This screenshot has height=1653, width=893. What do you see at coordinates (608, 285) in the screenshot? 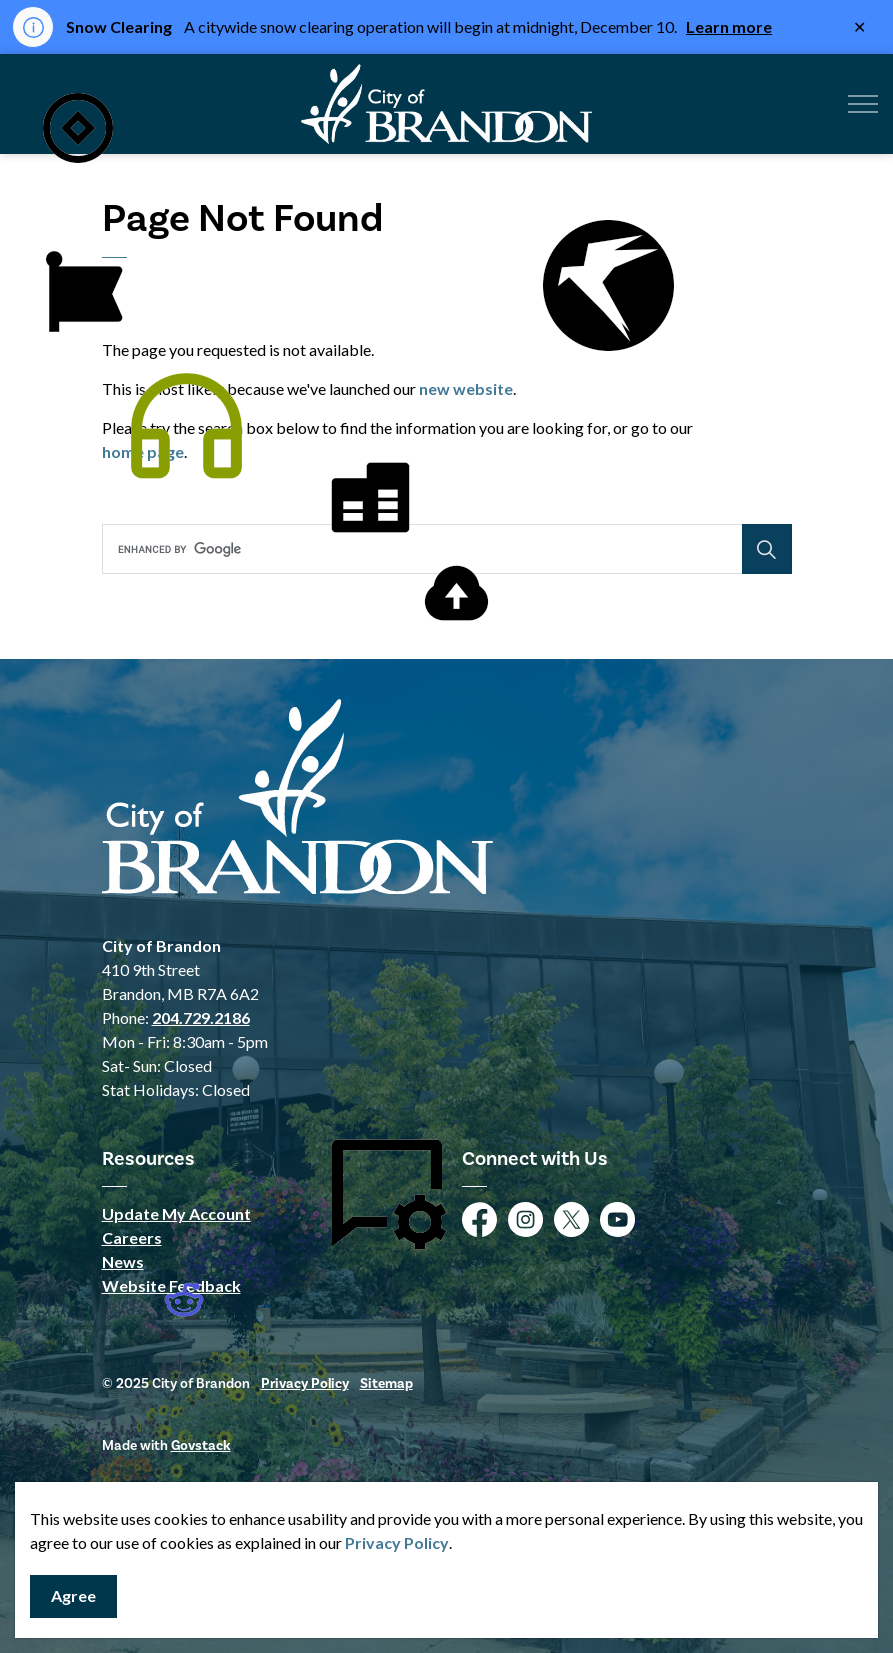
I see `parrot security os logo` at bounding box center [608, 285].